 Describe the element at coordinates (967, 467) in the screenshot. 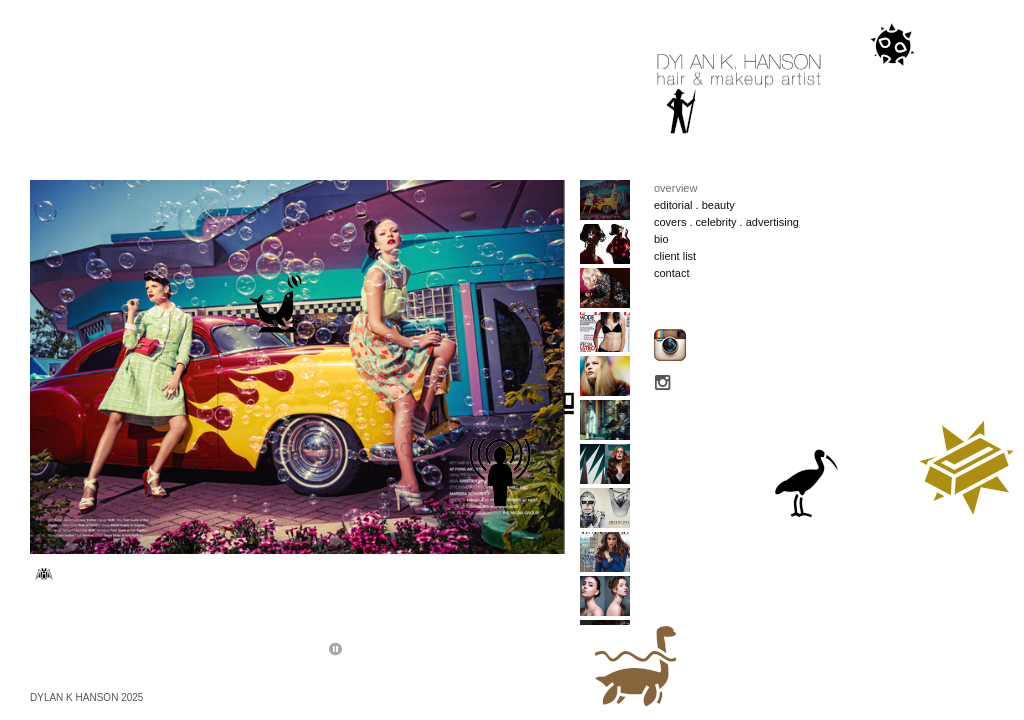

I see `view in-game currency or gold balance` at that location.